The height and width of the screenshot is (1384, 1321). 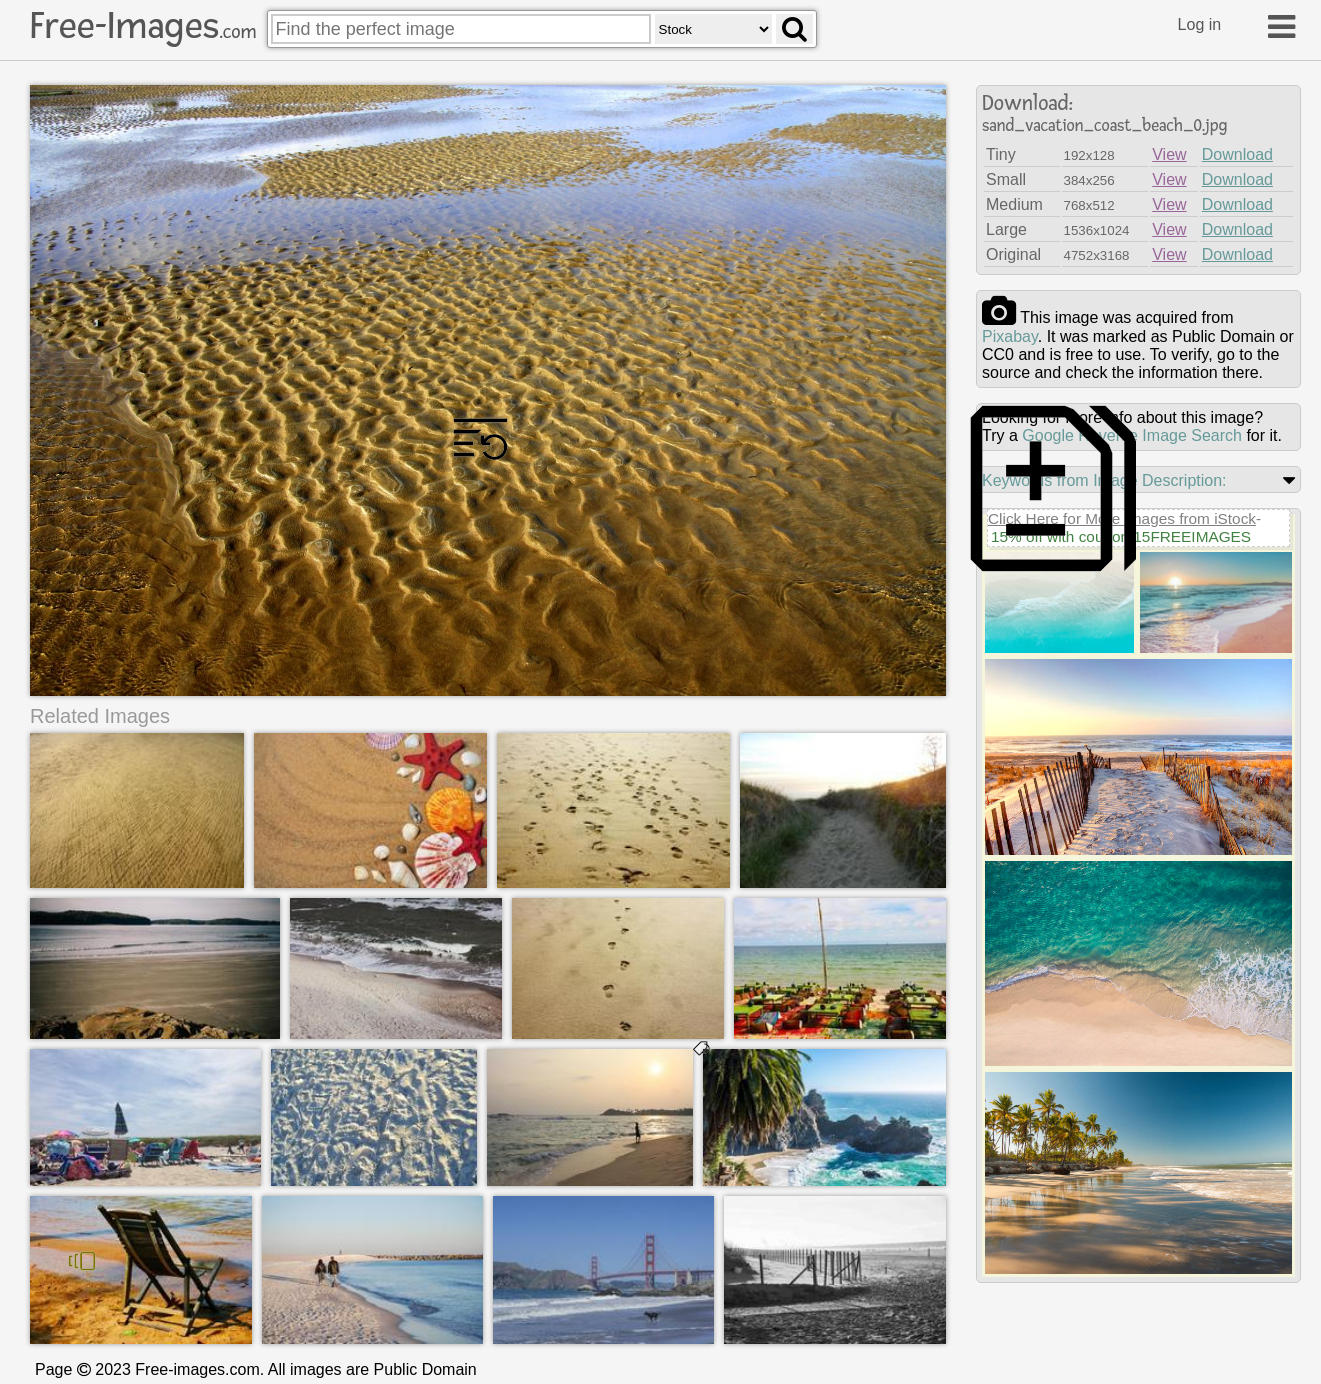 I want to click on add or manage tags for a file, so click(x=701, y=1048).